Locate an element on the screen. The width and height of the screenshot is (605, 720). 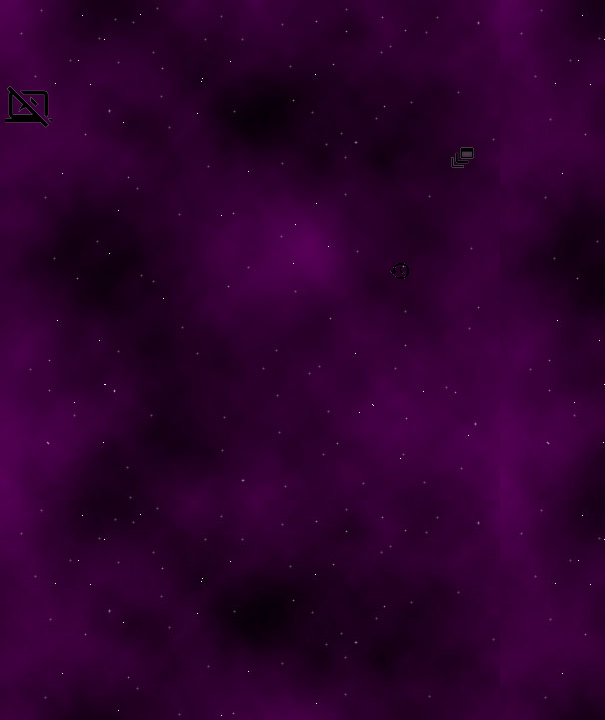
view browsing or activity history is located at coordinates (400, 271).